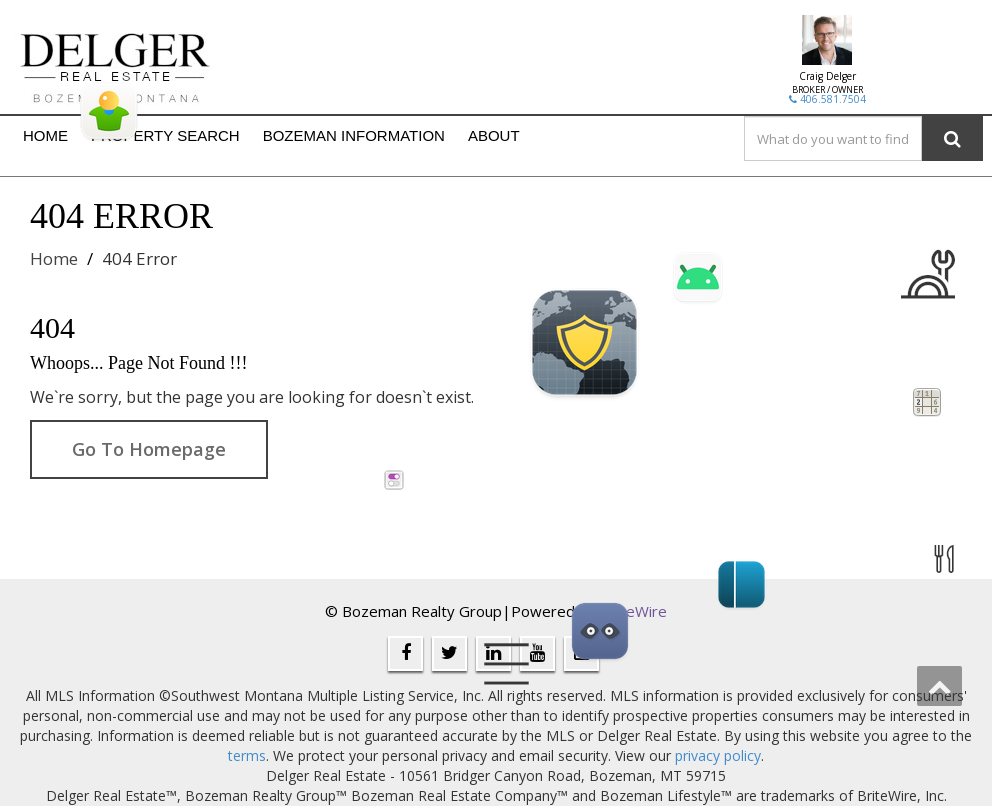 This screenshot has width=992, height=806. I want to click on access engineering or developer tools, so click(928, 275).